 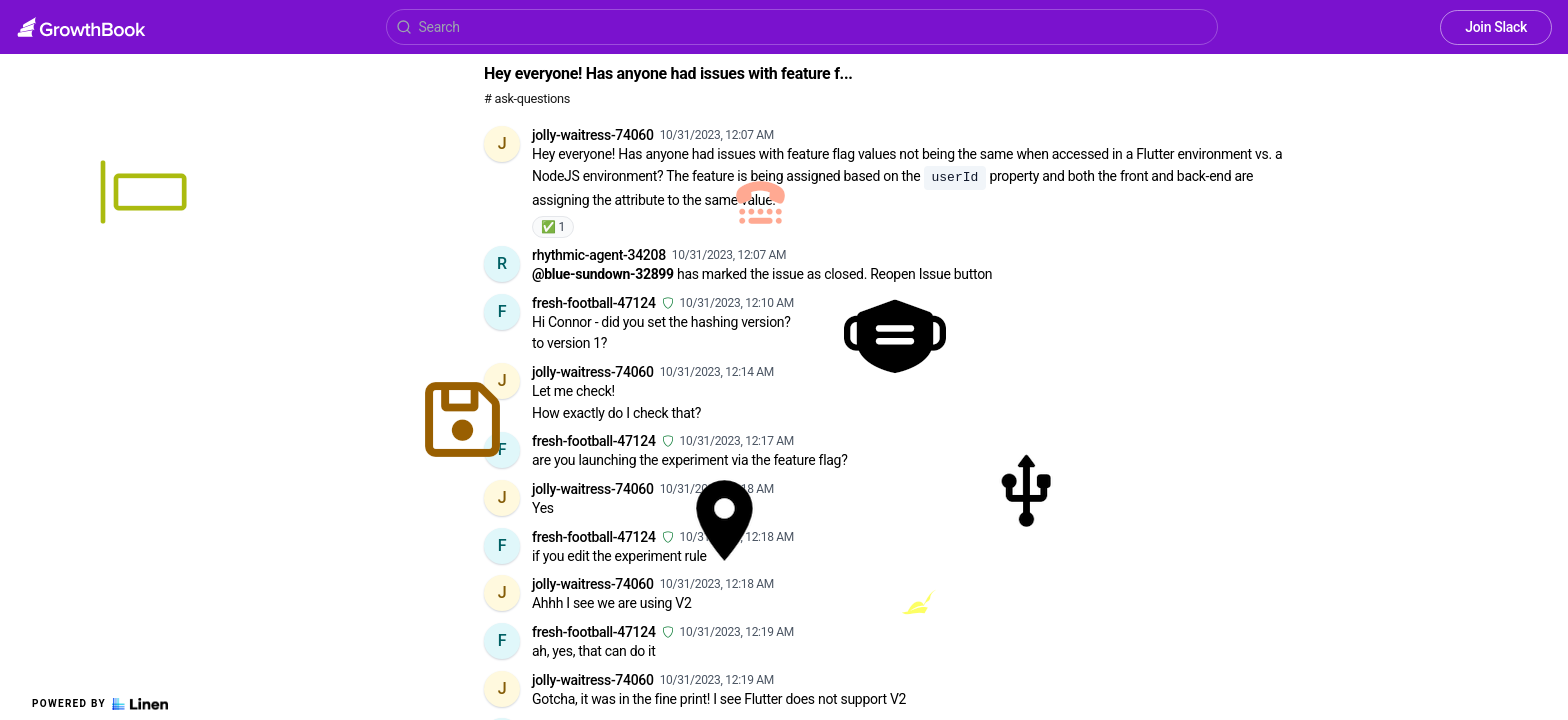 I want to click on save current file or document, so click(x=462, y=419).